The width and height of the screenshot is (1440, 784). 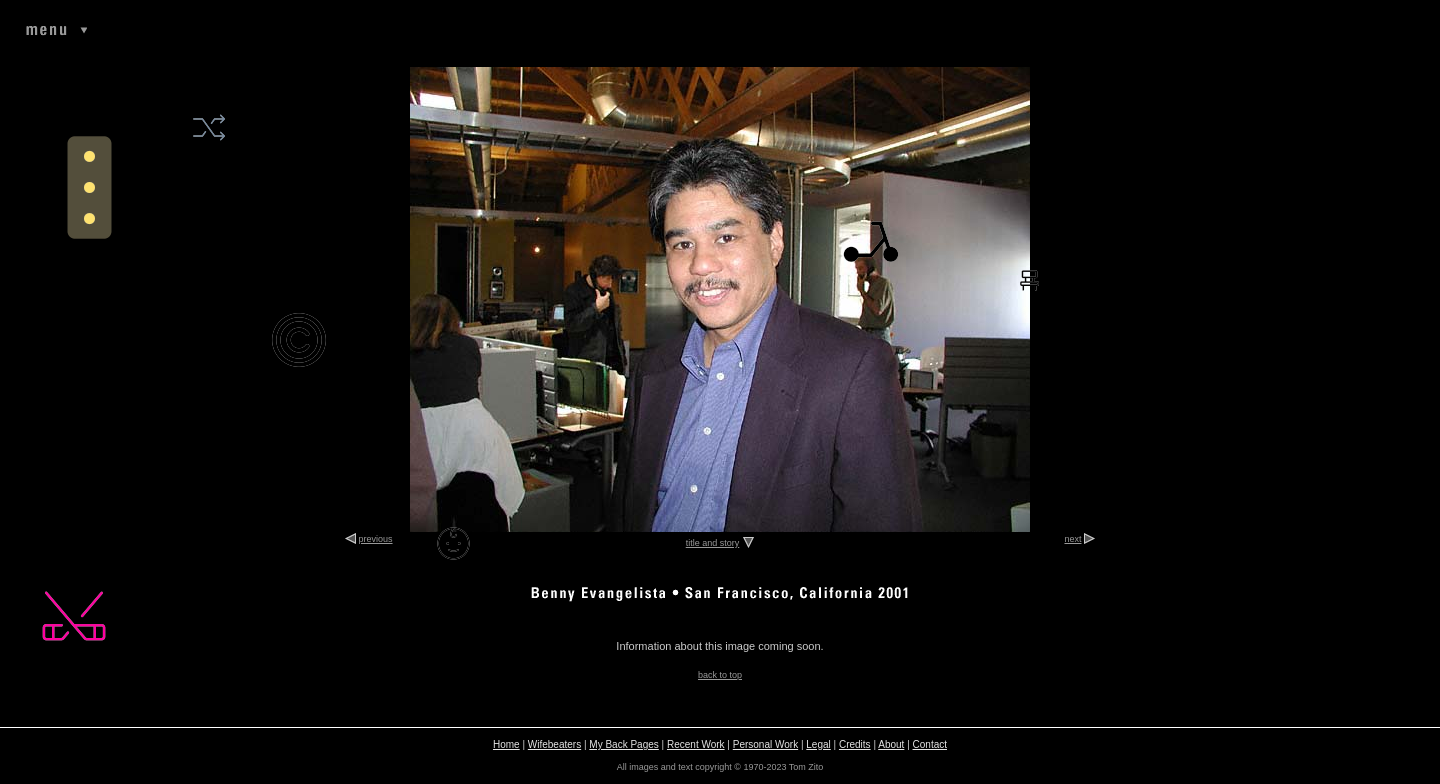 What do you see at coordinates (871, 244) in the screenshot?
I see `select scooter as transportation mode` at bounding box center [871, 244].